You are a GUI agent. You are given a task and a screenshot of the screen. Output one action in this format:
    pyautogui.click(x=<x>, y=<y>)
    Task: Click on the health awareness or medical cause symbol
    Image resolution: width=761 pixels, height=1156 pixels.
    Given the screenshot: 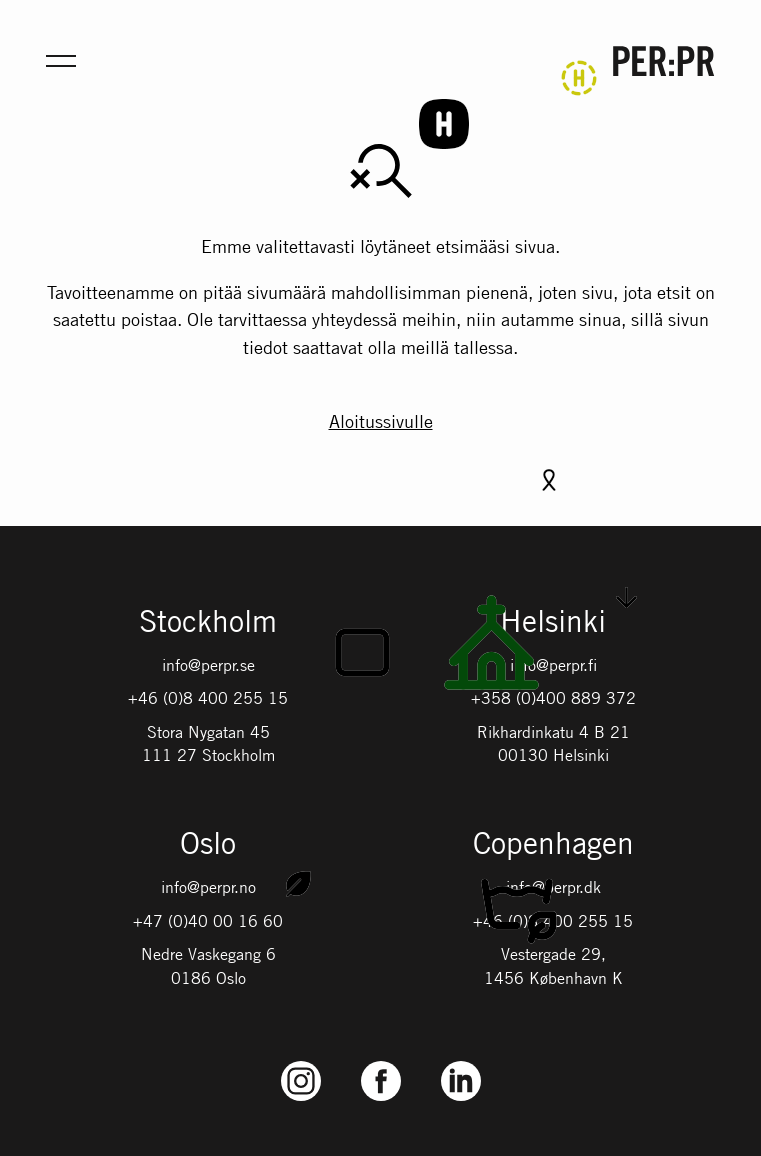 What is the action you would take?
    pyautogui.click(x=549, y=480)
    